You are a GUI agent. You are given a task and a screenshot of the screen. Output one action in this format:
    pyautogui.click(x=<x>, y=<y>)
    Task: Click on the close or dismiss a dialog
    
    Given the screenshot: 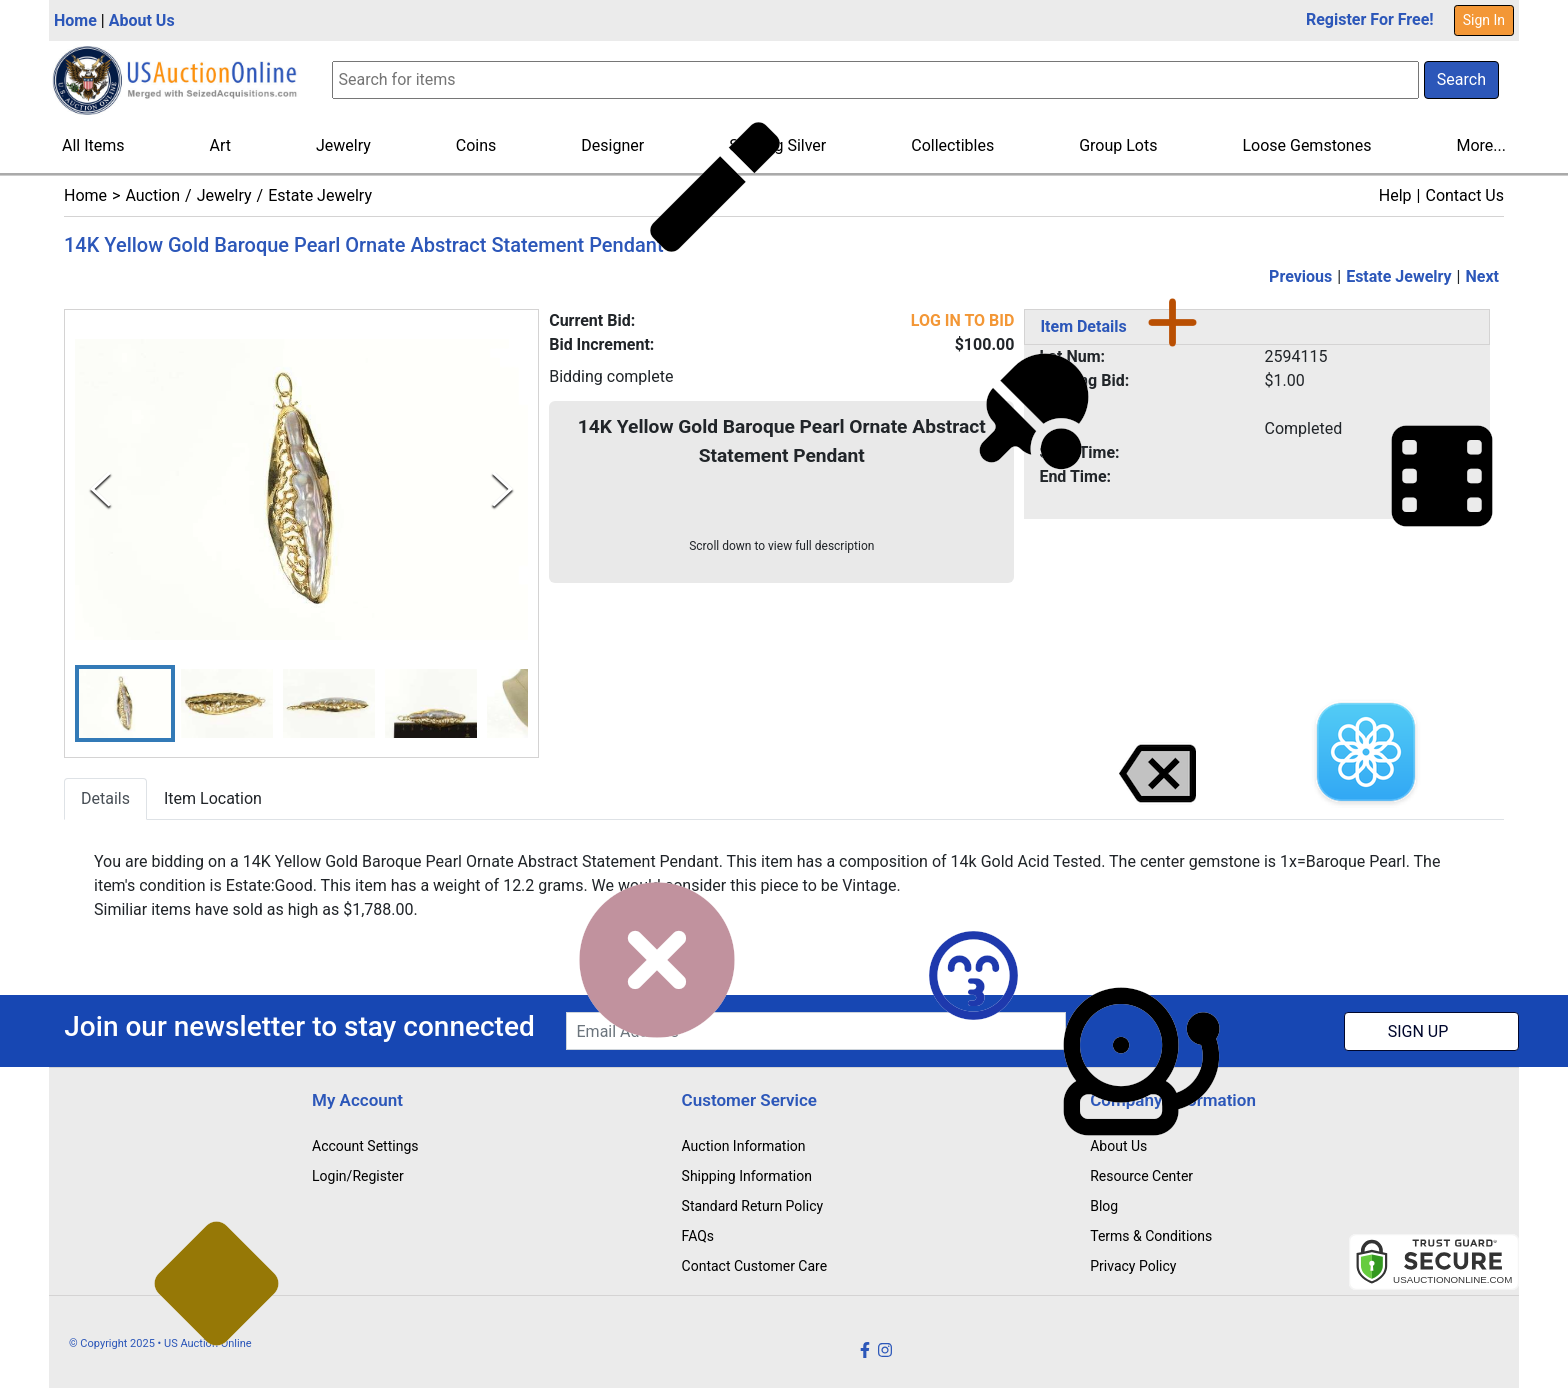 What is the action you would take?
    pyautogui.click(x=657, y=960)
    